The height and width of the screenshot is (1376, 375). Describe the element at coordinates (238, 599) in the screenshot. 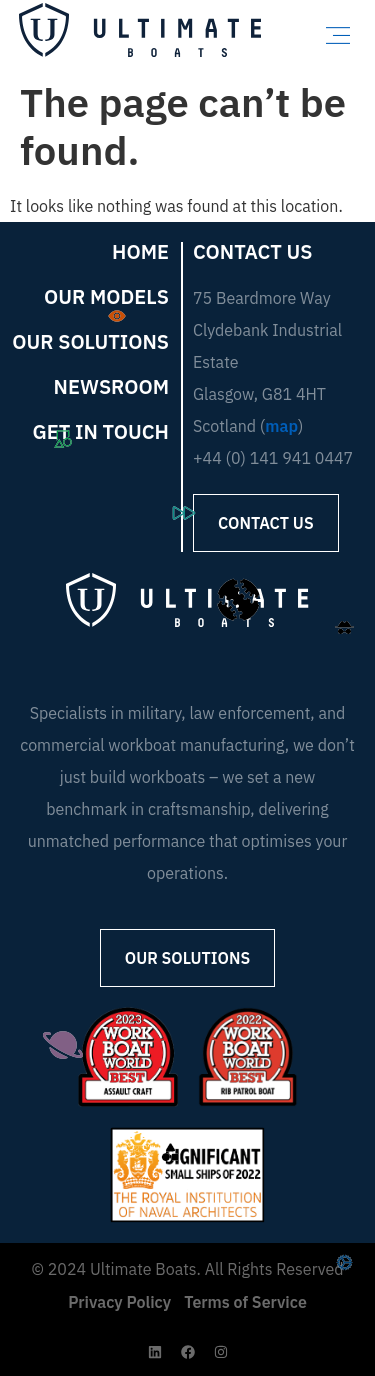

I see `view baseball scores or stats` at that location.